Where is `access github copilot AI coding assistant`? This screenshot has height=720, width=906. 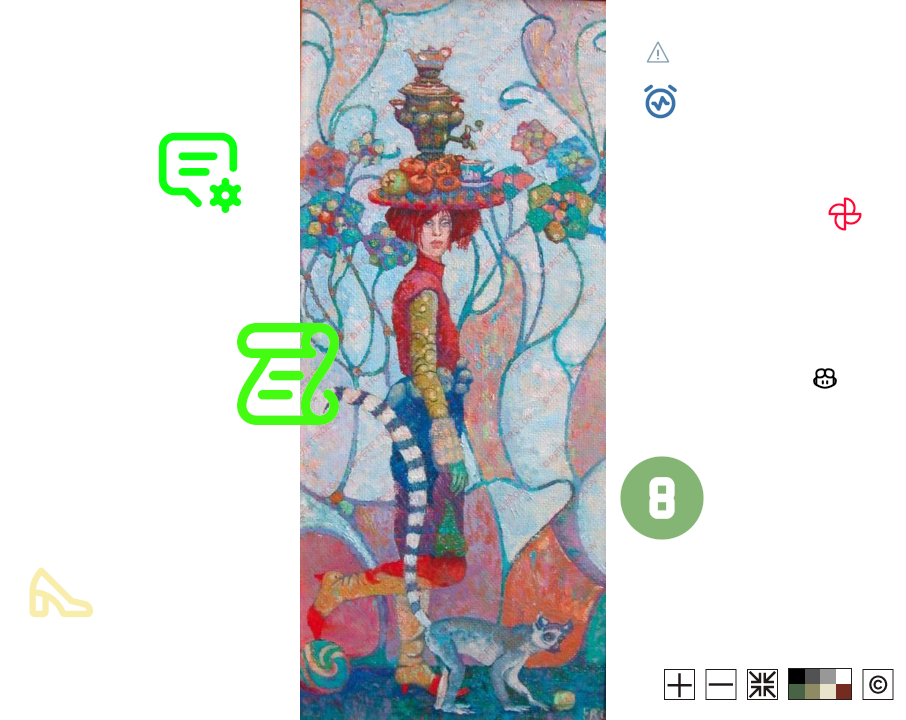
access github copilot AI coding assistant is located at coordinates (825, 378).